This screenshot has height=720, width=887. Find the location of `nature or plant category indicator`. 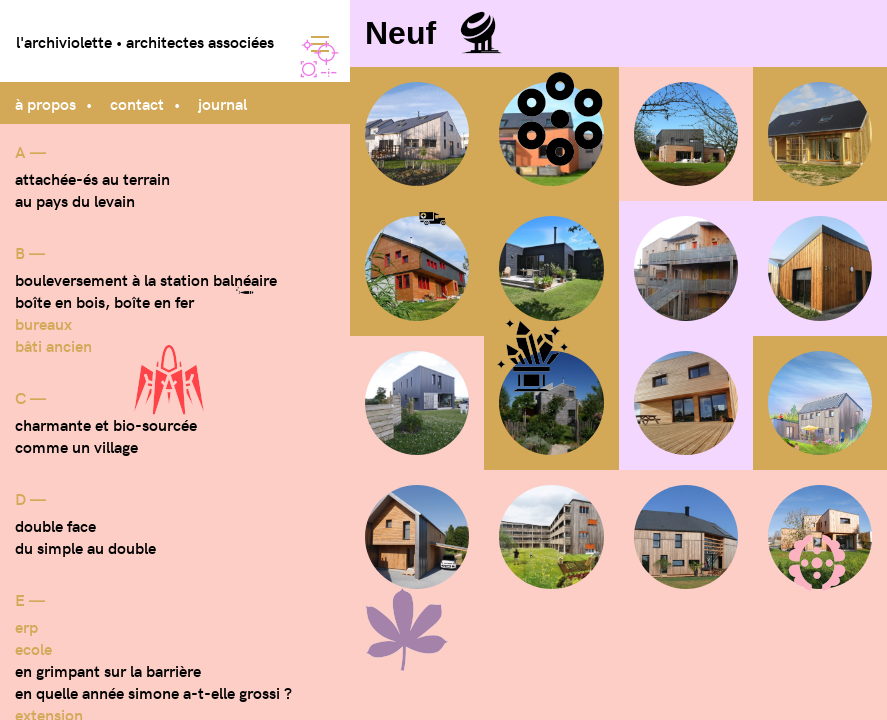

nature or plant category indicator is located at coordinates (407, 629).